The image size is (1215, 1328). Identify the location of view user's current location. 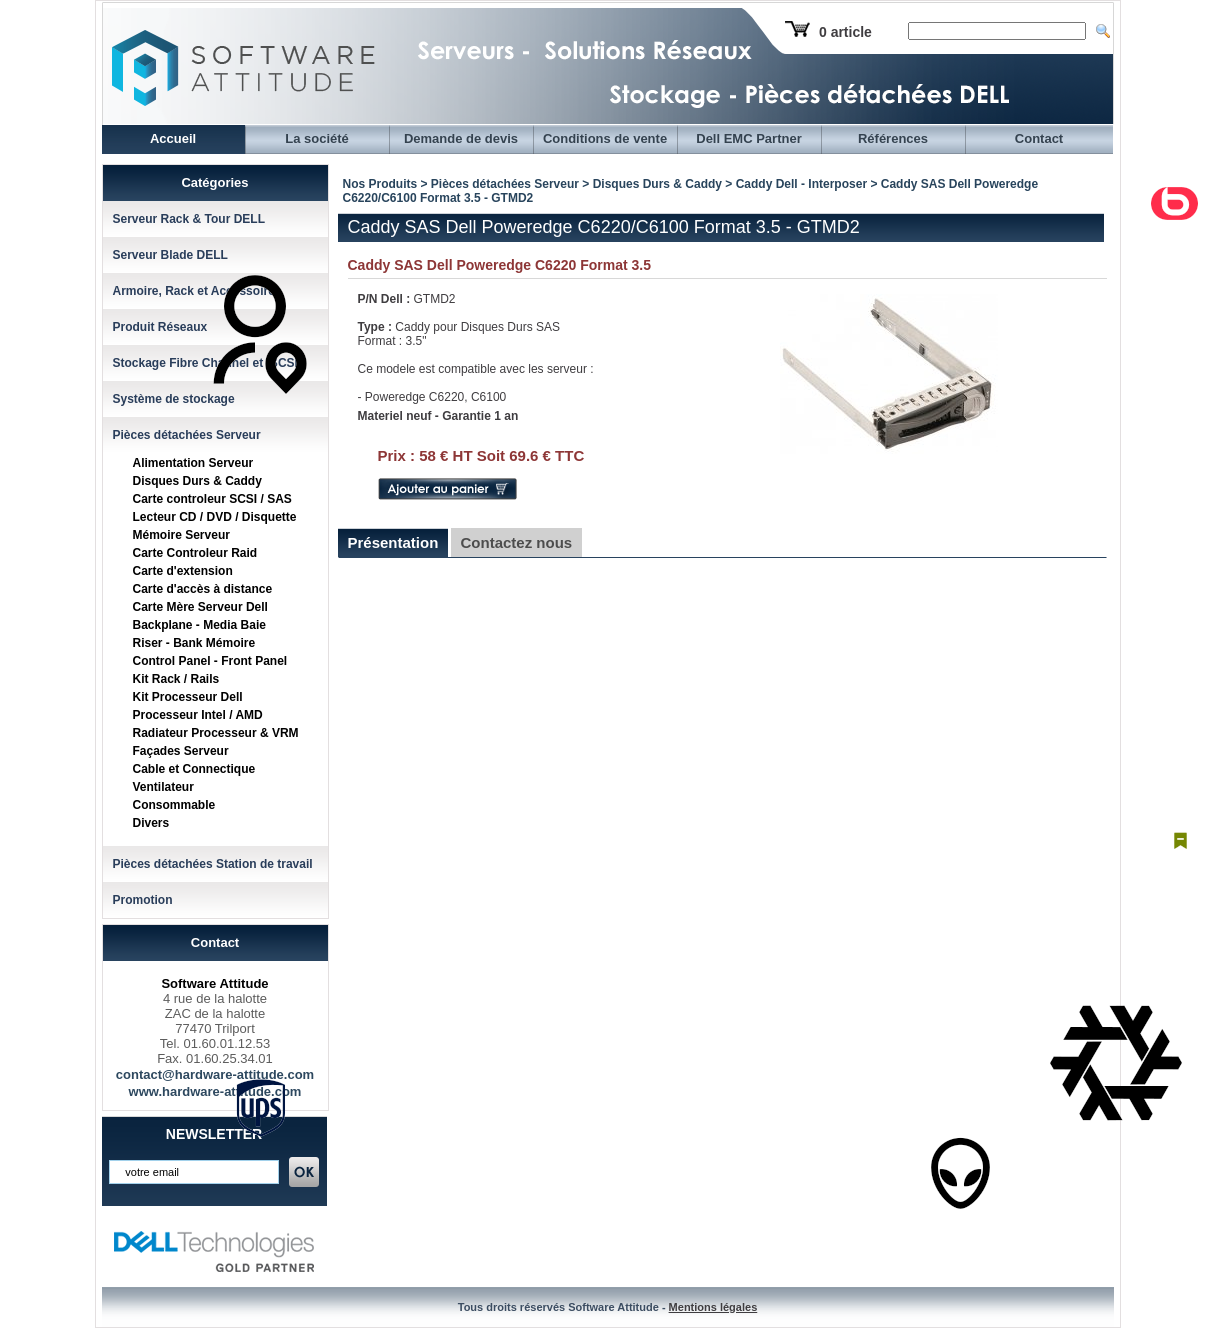
(255, 332).